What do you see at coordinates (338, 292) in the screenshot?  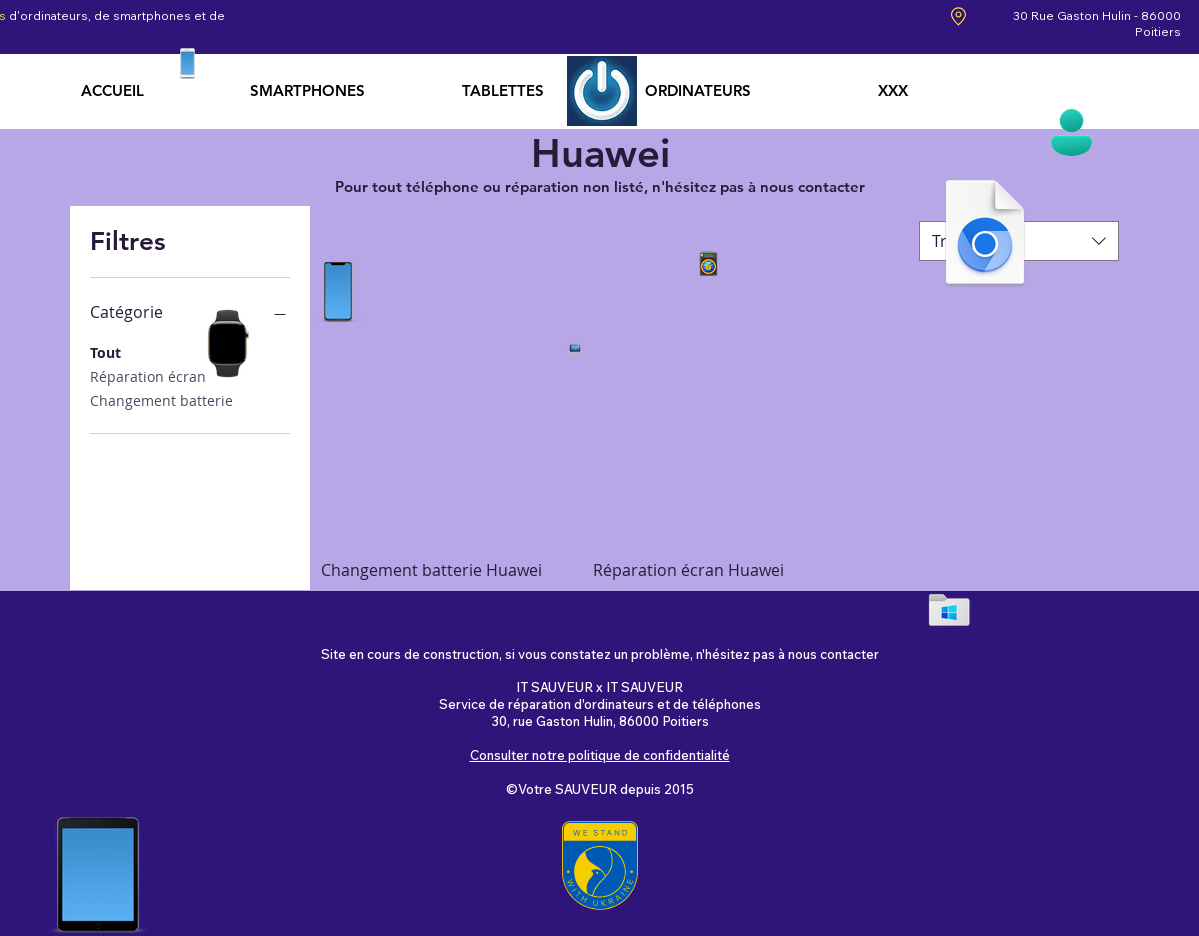 I see `connect to or manage your iPhone` at bounding box center [338, 292].